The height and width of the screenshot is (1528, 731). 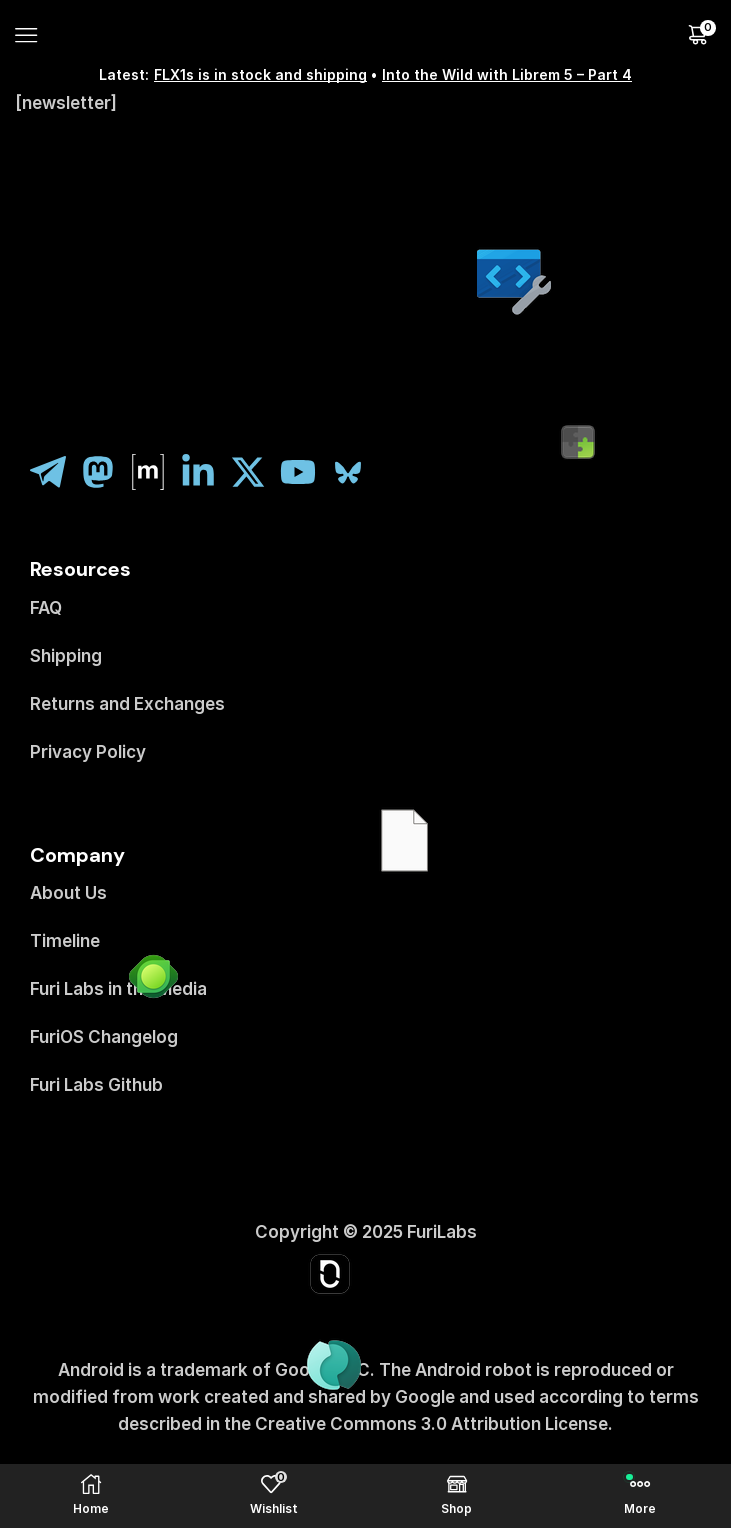 What do you see at coordinates (153, 976) in the screenshot?
I see `open the recommendations app` at bounding box center [153, 976].